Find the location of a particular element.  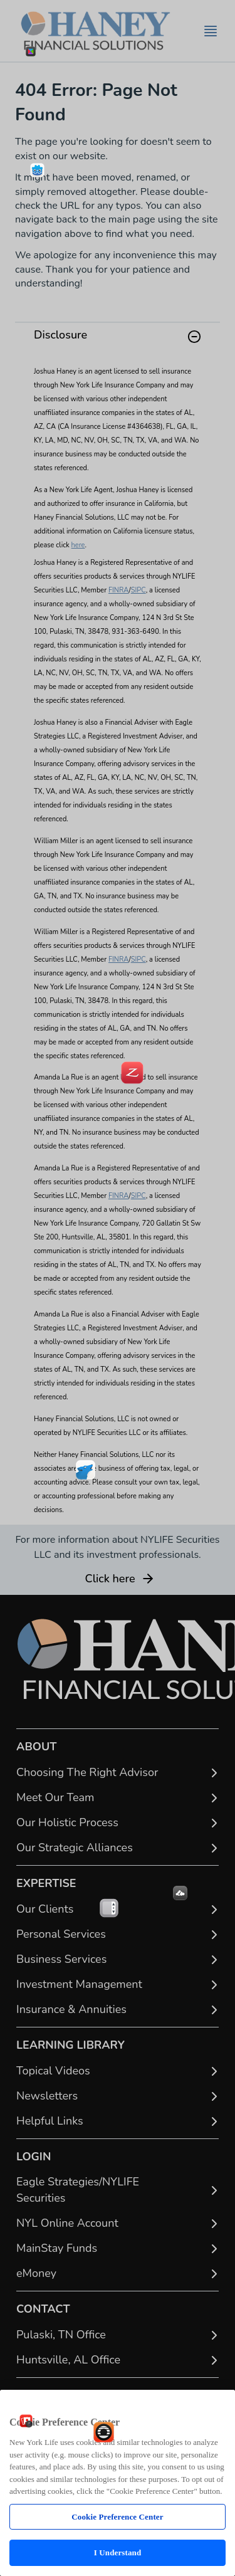

open zeal offline documentation browser is located at coordinates (132, 1073).